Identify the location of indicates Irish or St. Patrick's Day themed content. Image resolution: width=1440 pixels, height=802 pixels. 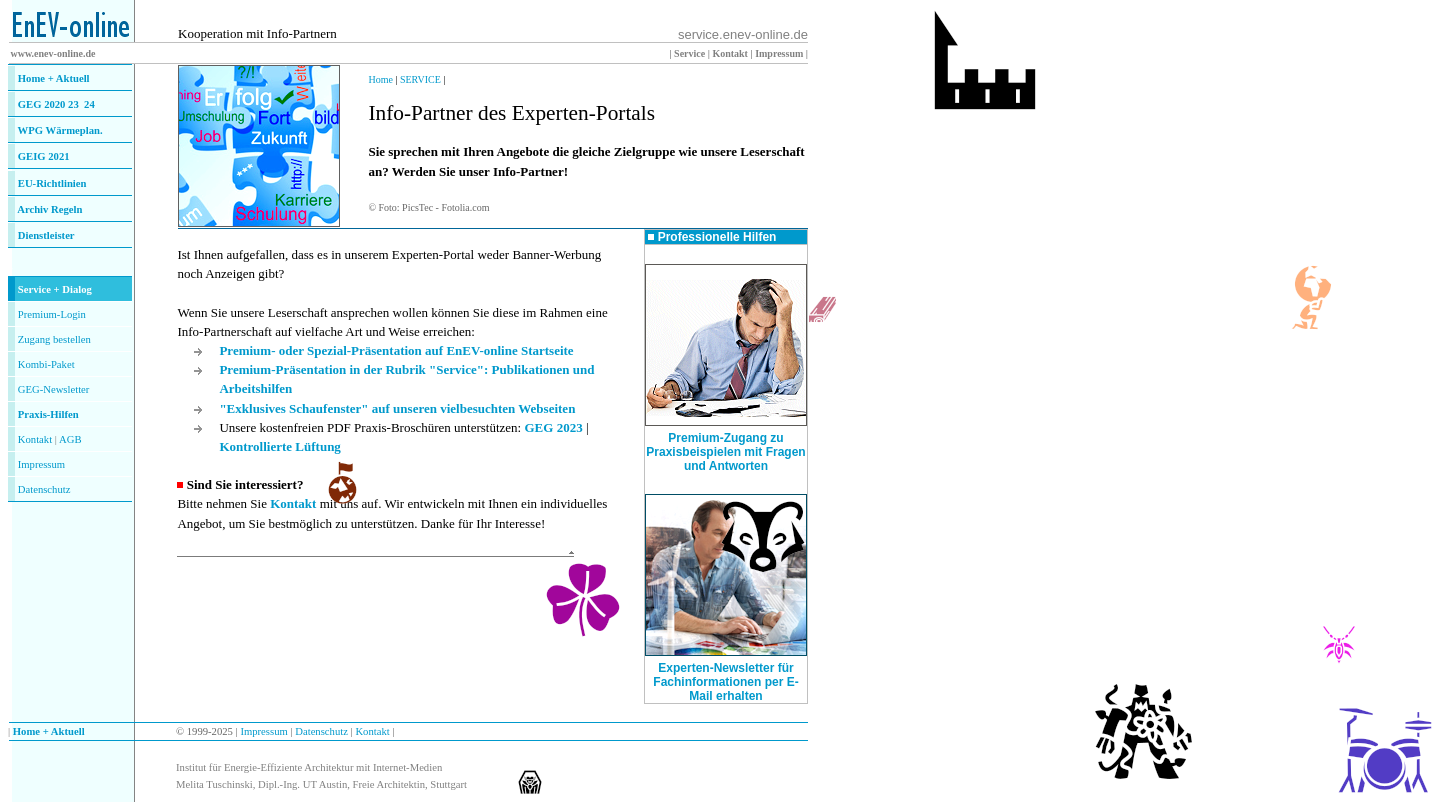
(583, 600).